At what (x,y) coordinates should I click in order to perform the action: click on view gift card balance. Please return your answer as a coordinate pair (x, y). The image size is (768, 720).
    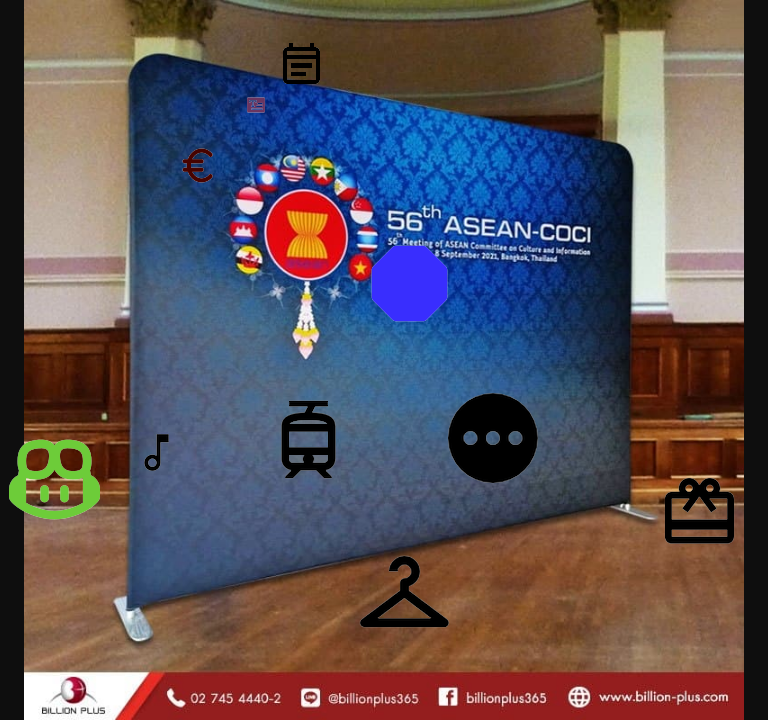
    Looking at the image, I should click on (699, 512).